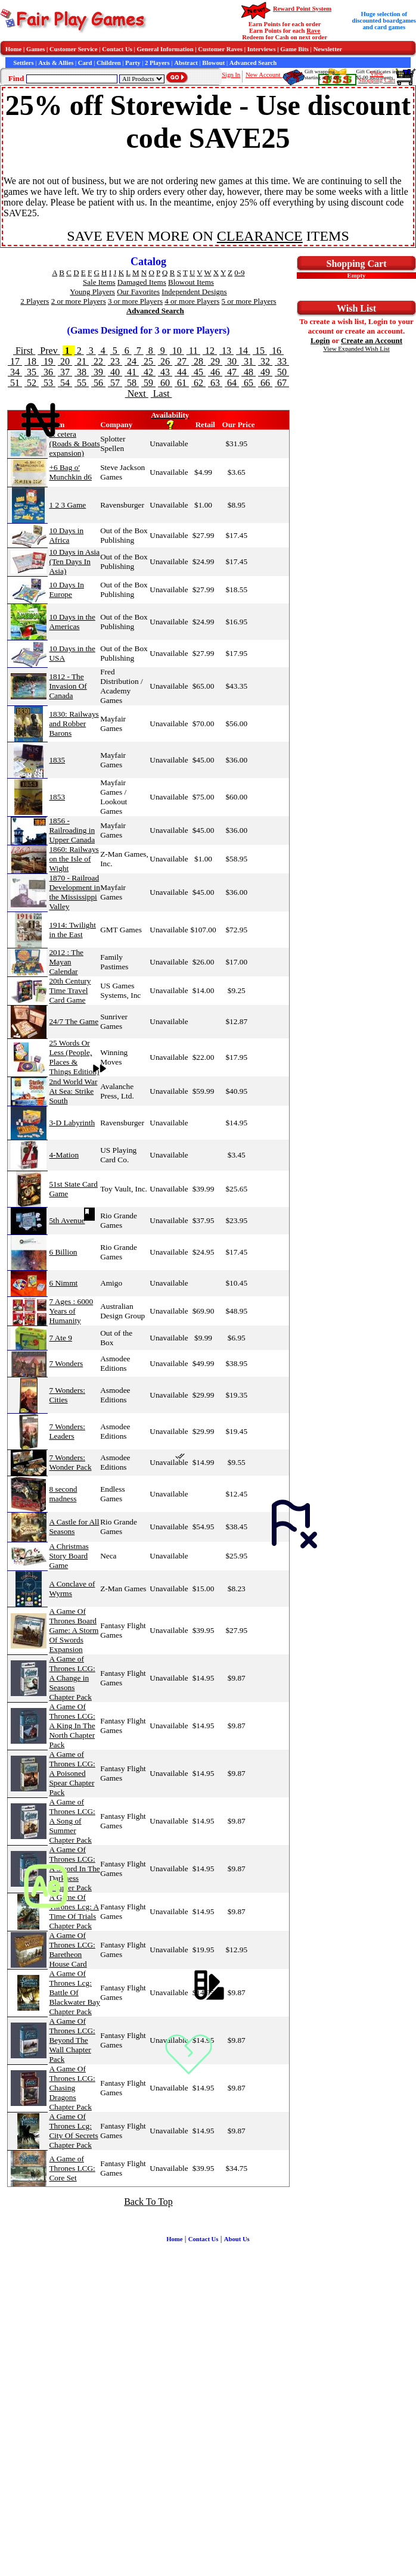 This screenshot has width=416, height=2576. Describe the element at coordinates (41, 420) in the screenshot. I see `indicates Nigerian naira currency` at that location.